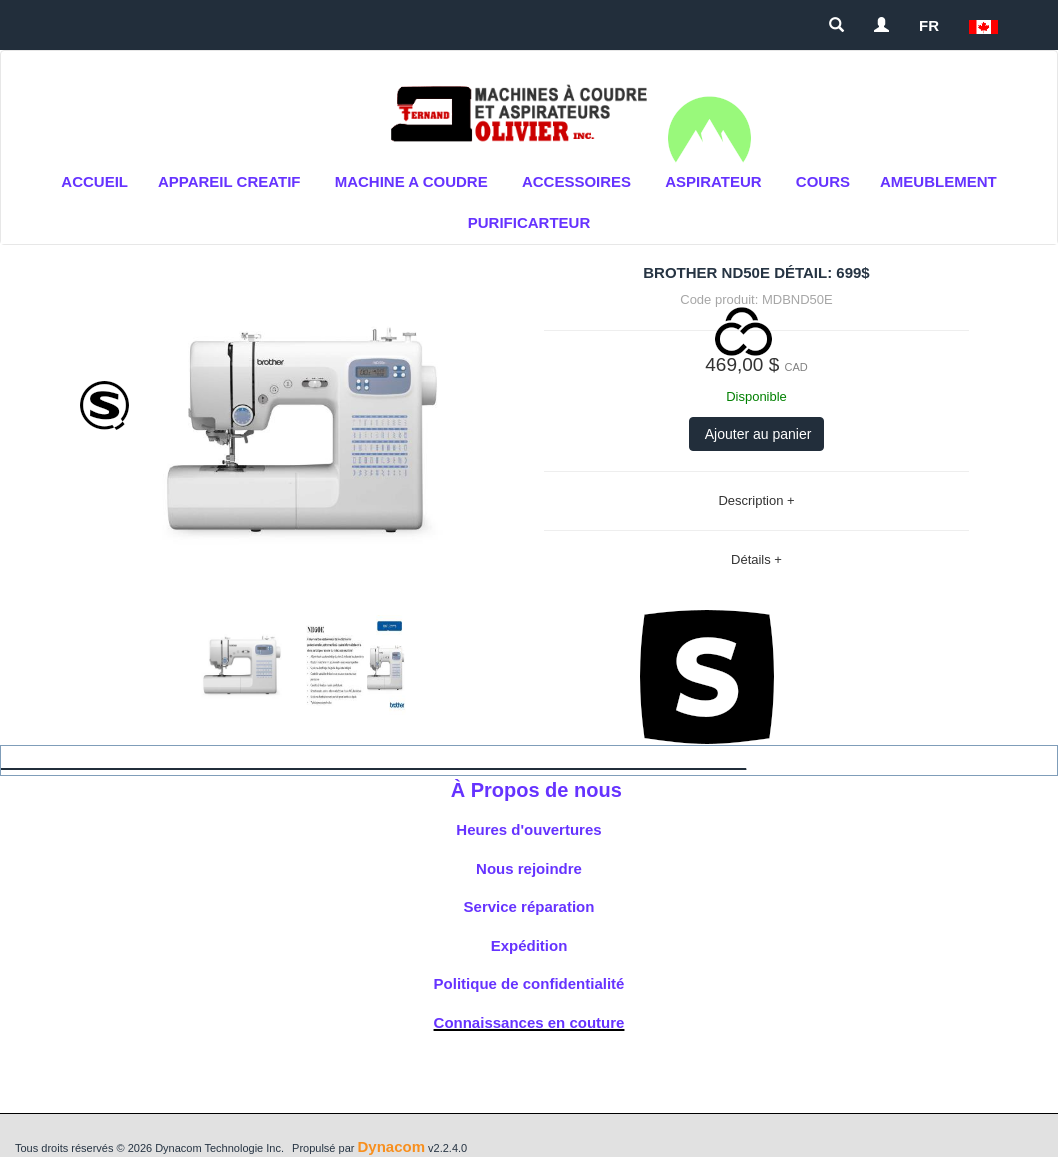 The height and width of the screenshot is (1157, 1058). Describe the element at coordinates (707, 677) in the screenshot. I see `open the Sellfy e-commerce platform` at that location.